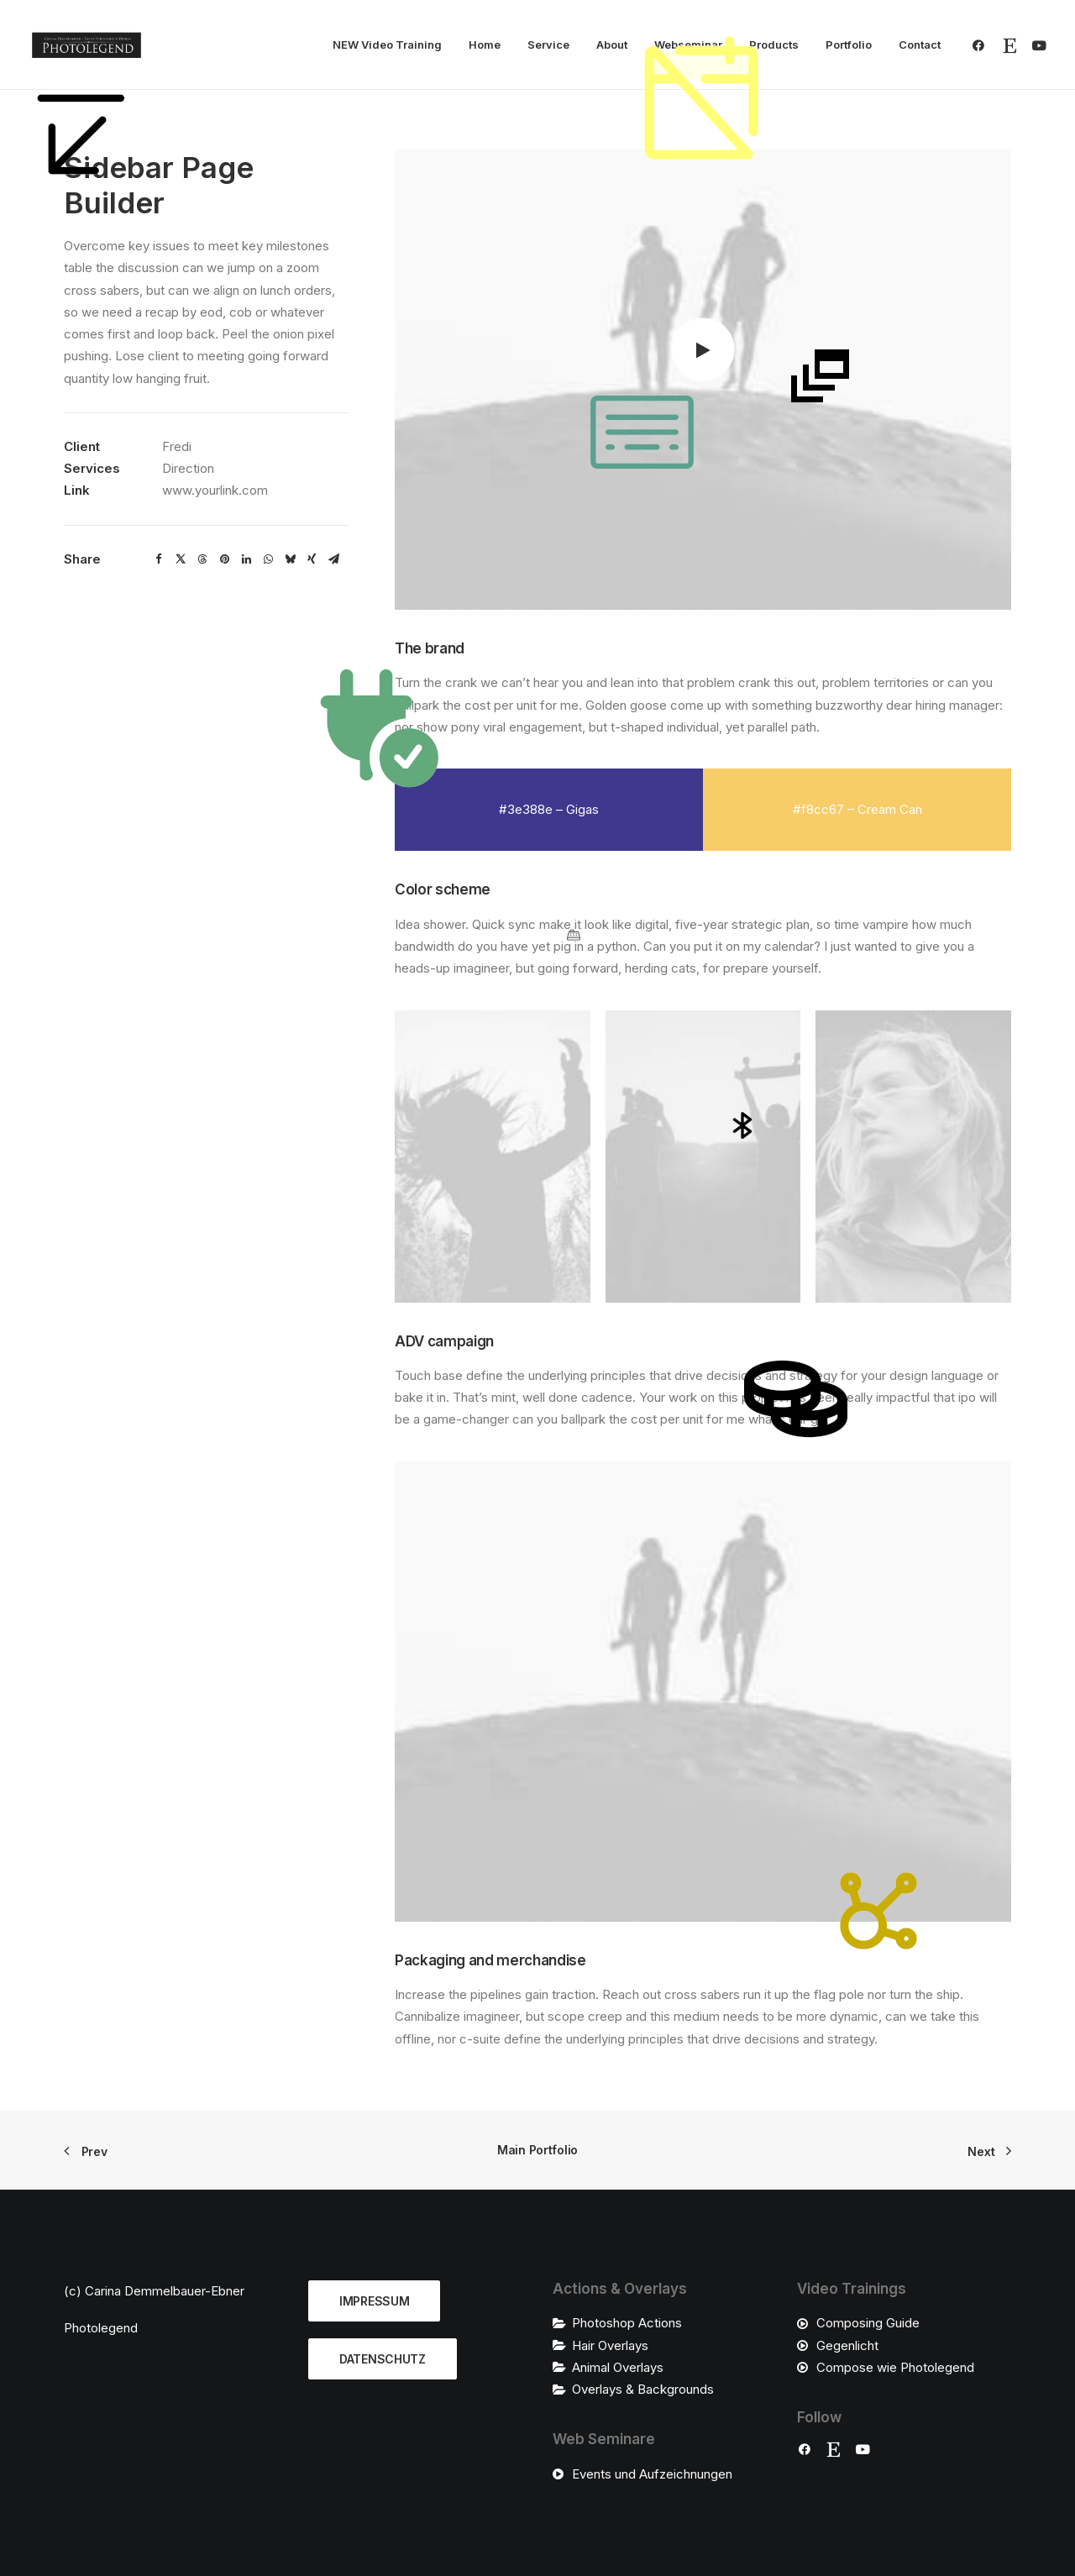 Image resolution: width=1075 pixels, height=2576 pixels. Describe the element at coordinates (878, 1911) in the screenshot. I see `access affiliate or referral program` at that location.